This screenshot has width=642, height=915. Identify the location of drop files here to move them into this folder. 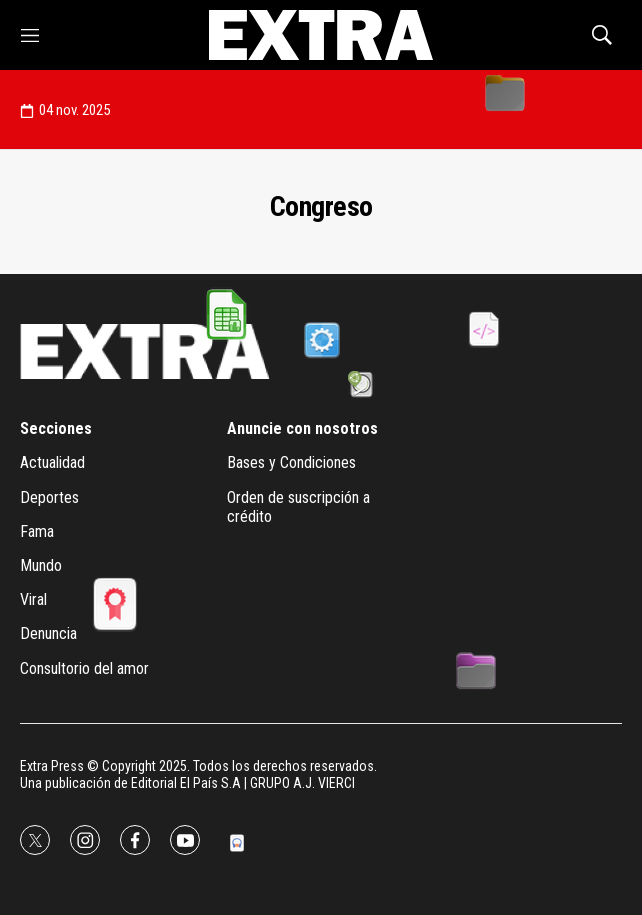
(476, 670).